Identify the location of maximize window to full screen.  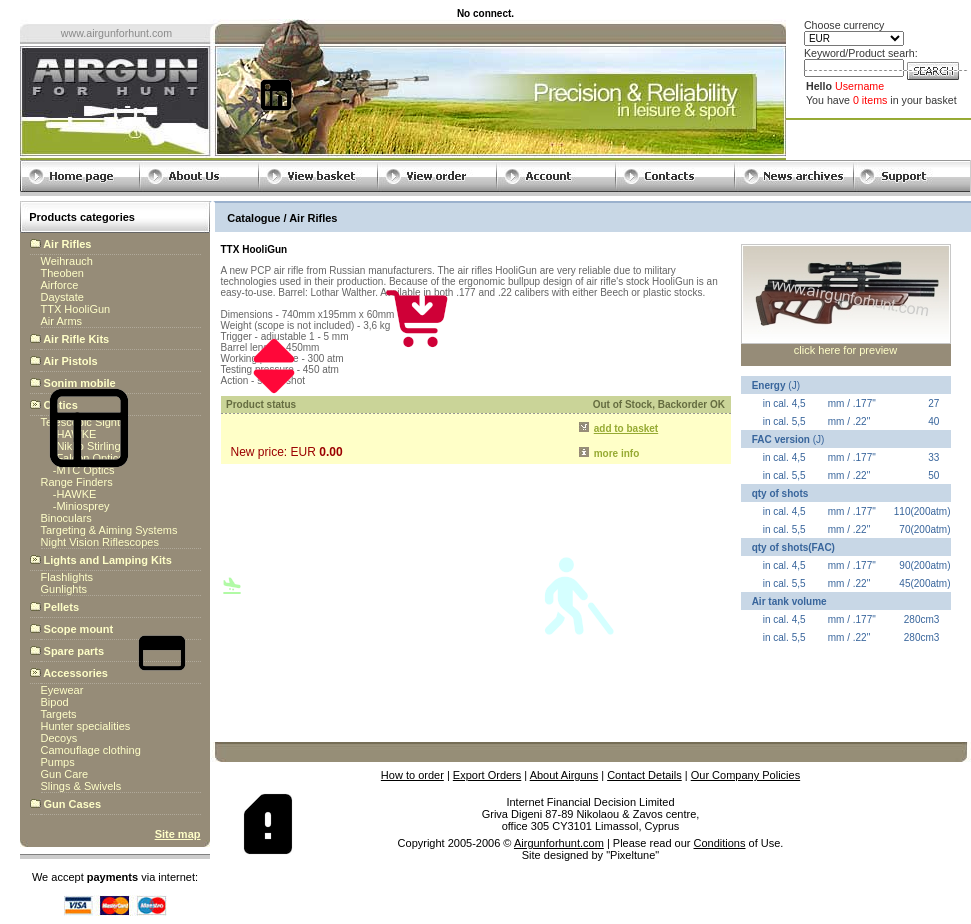
(162, 653).